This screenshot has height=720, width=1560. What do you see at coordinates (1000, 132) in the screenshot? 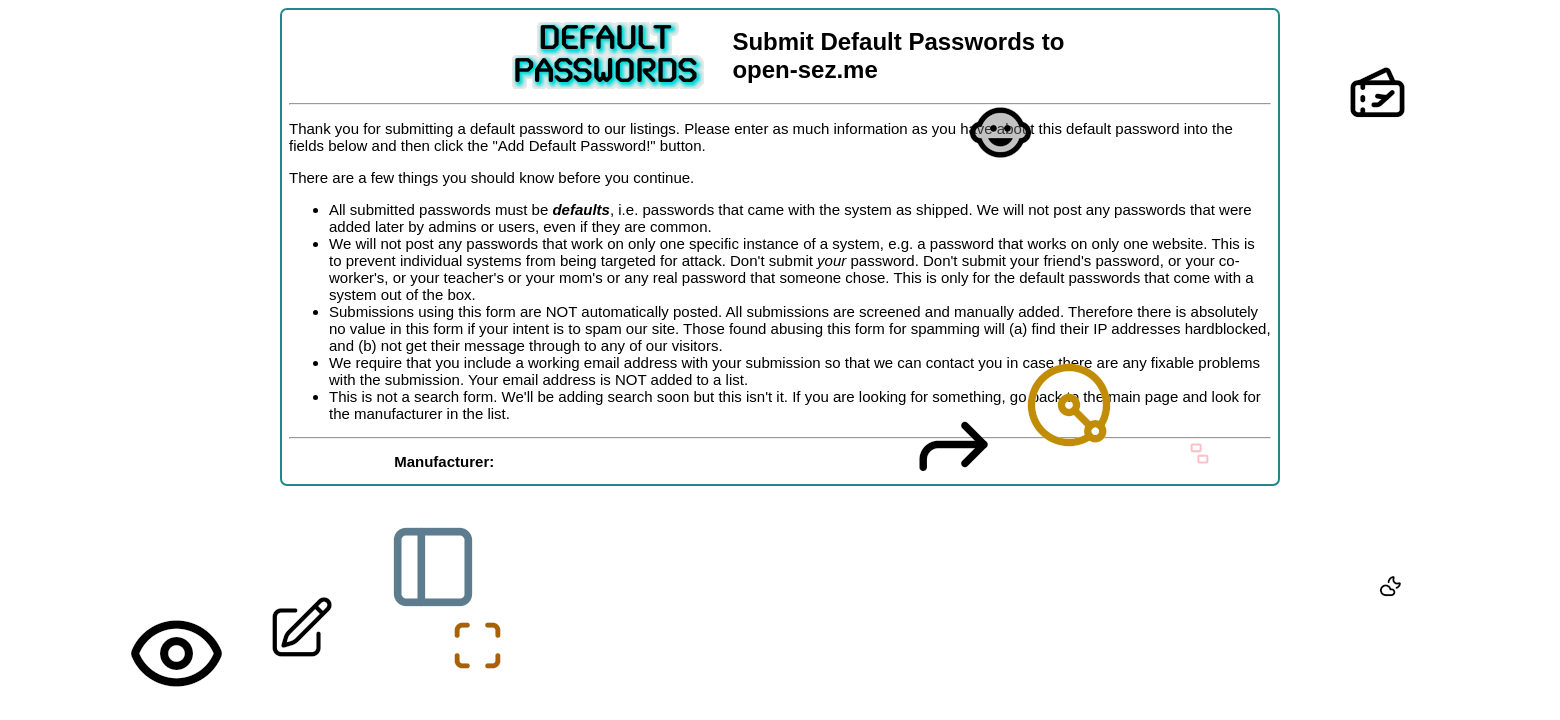
I see `access child-friendly or kids mode settings` at bounding box center [1000, 132].